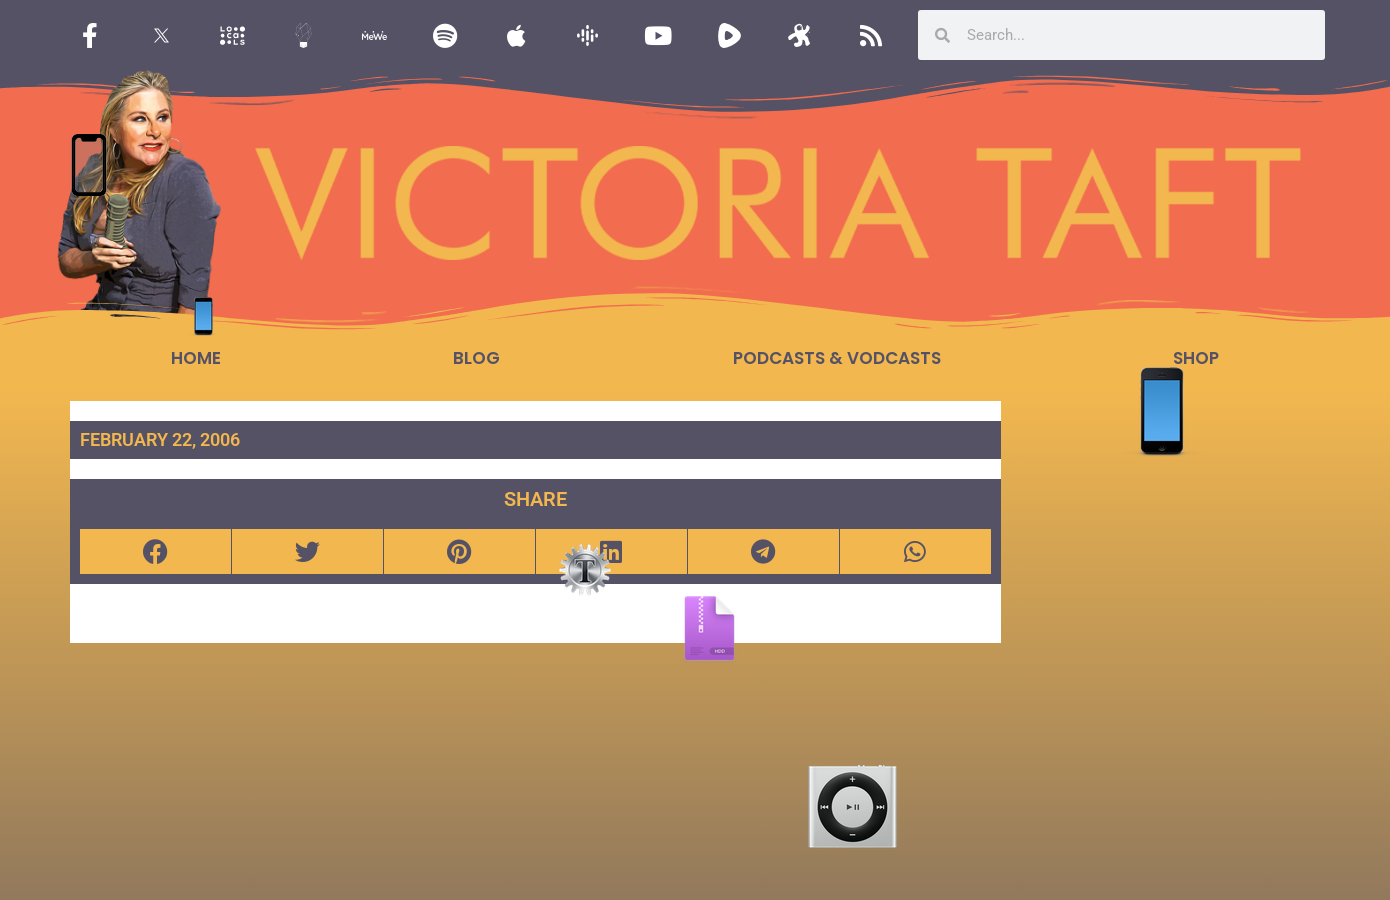 This screenshot has width=1390, height=900. Describe the element at coordinates (852, 806) in the screenshot. I see `iPod shuffle device icon` at that location.